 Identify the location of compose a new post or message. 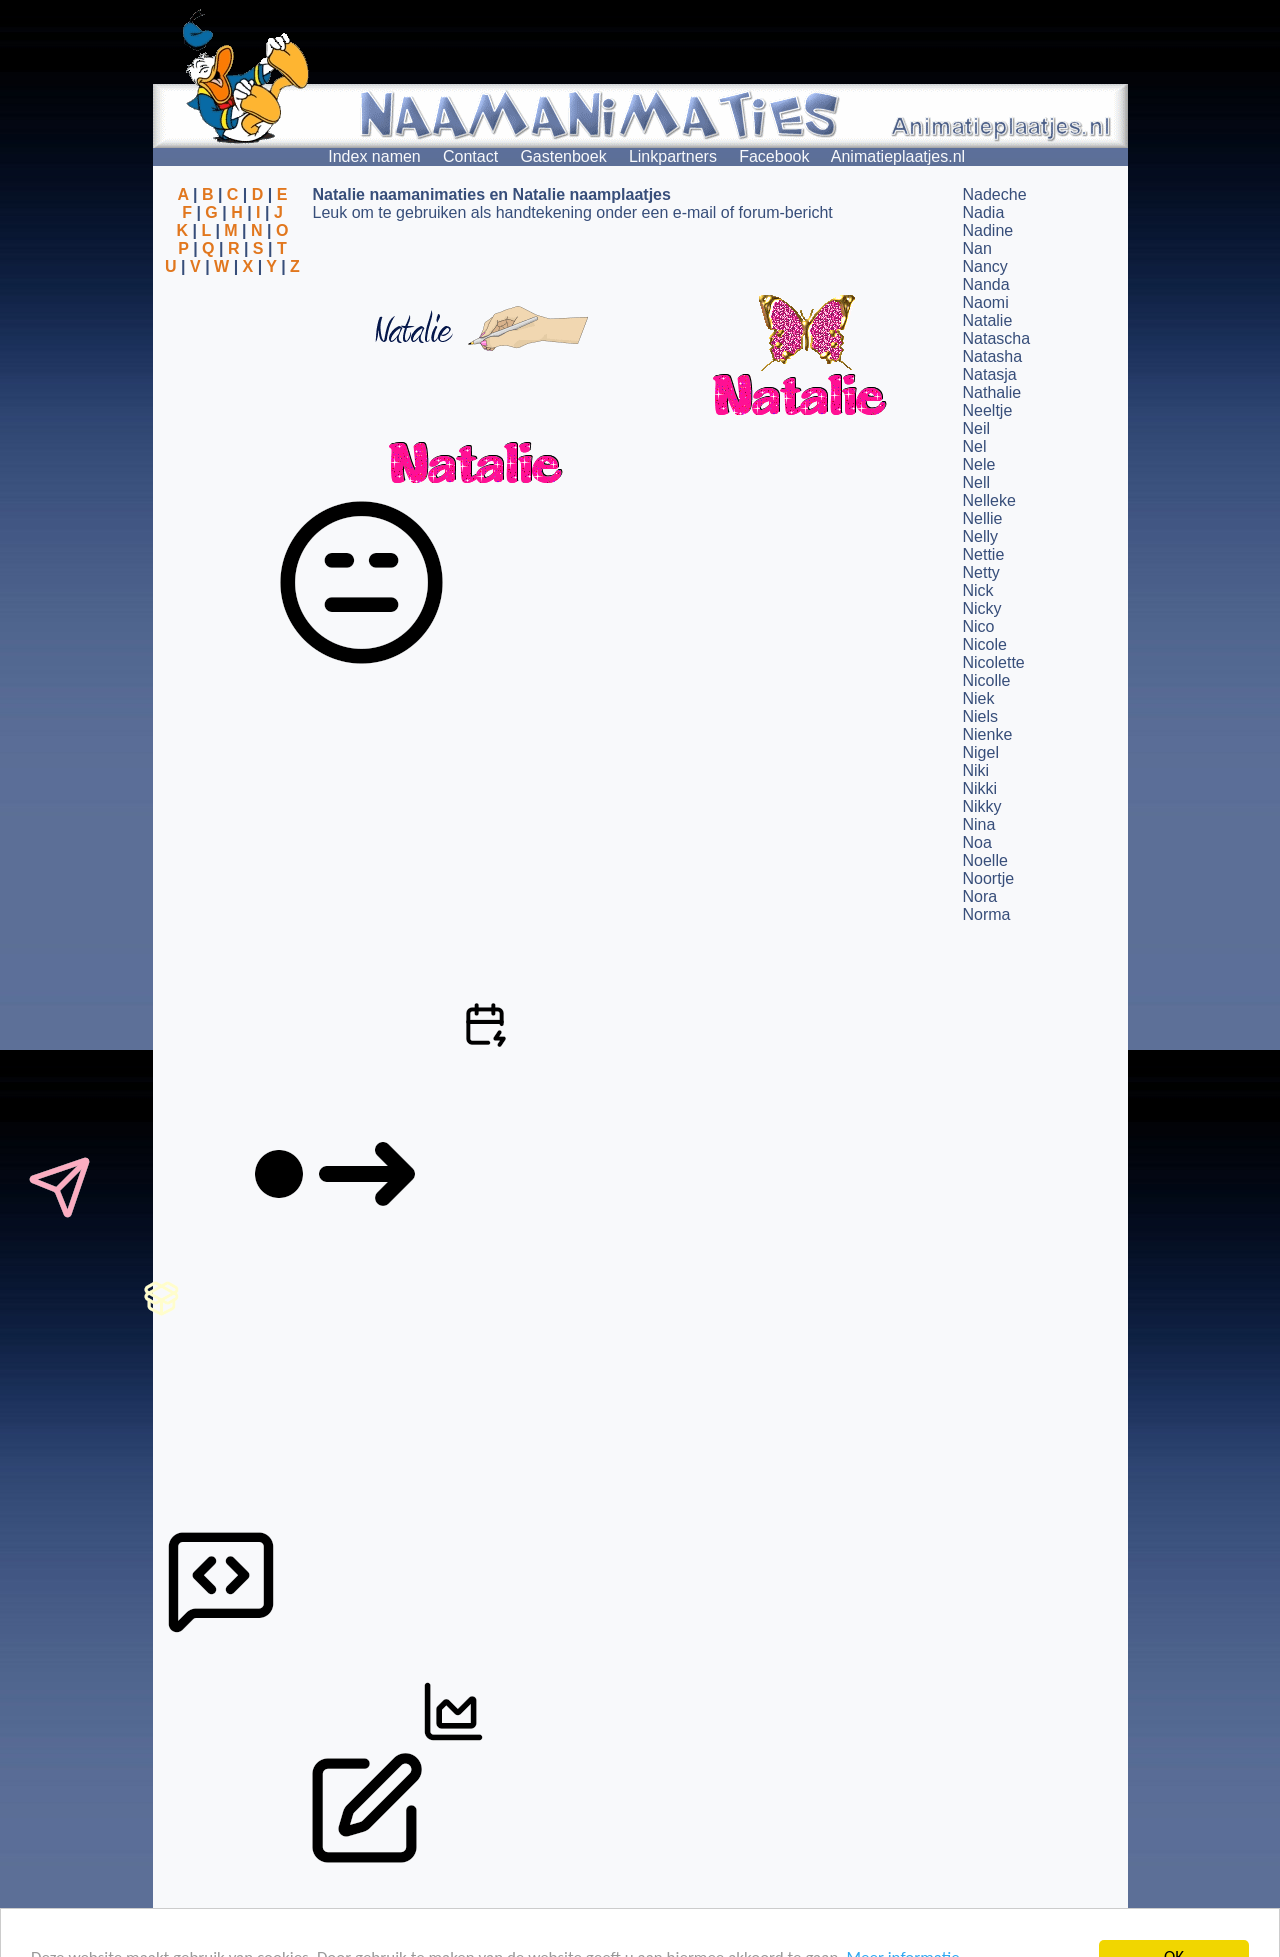
(364, 1810).